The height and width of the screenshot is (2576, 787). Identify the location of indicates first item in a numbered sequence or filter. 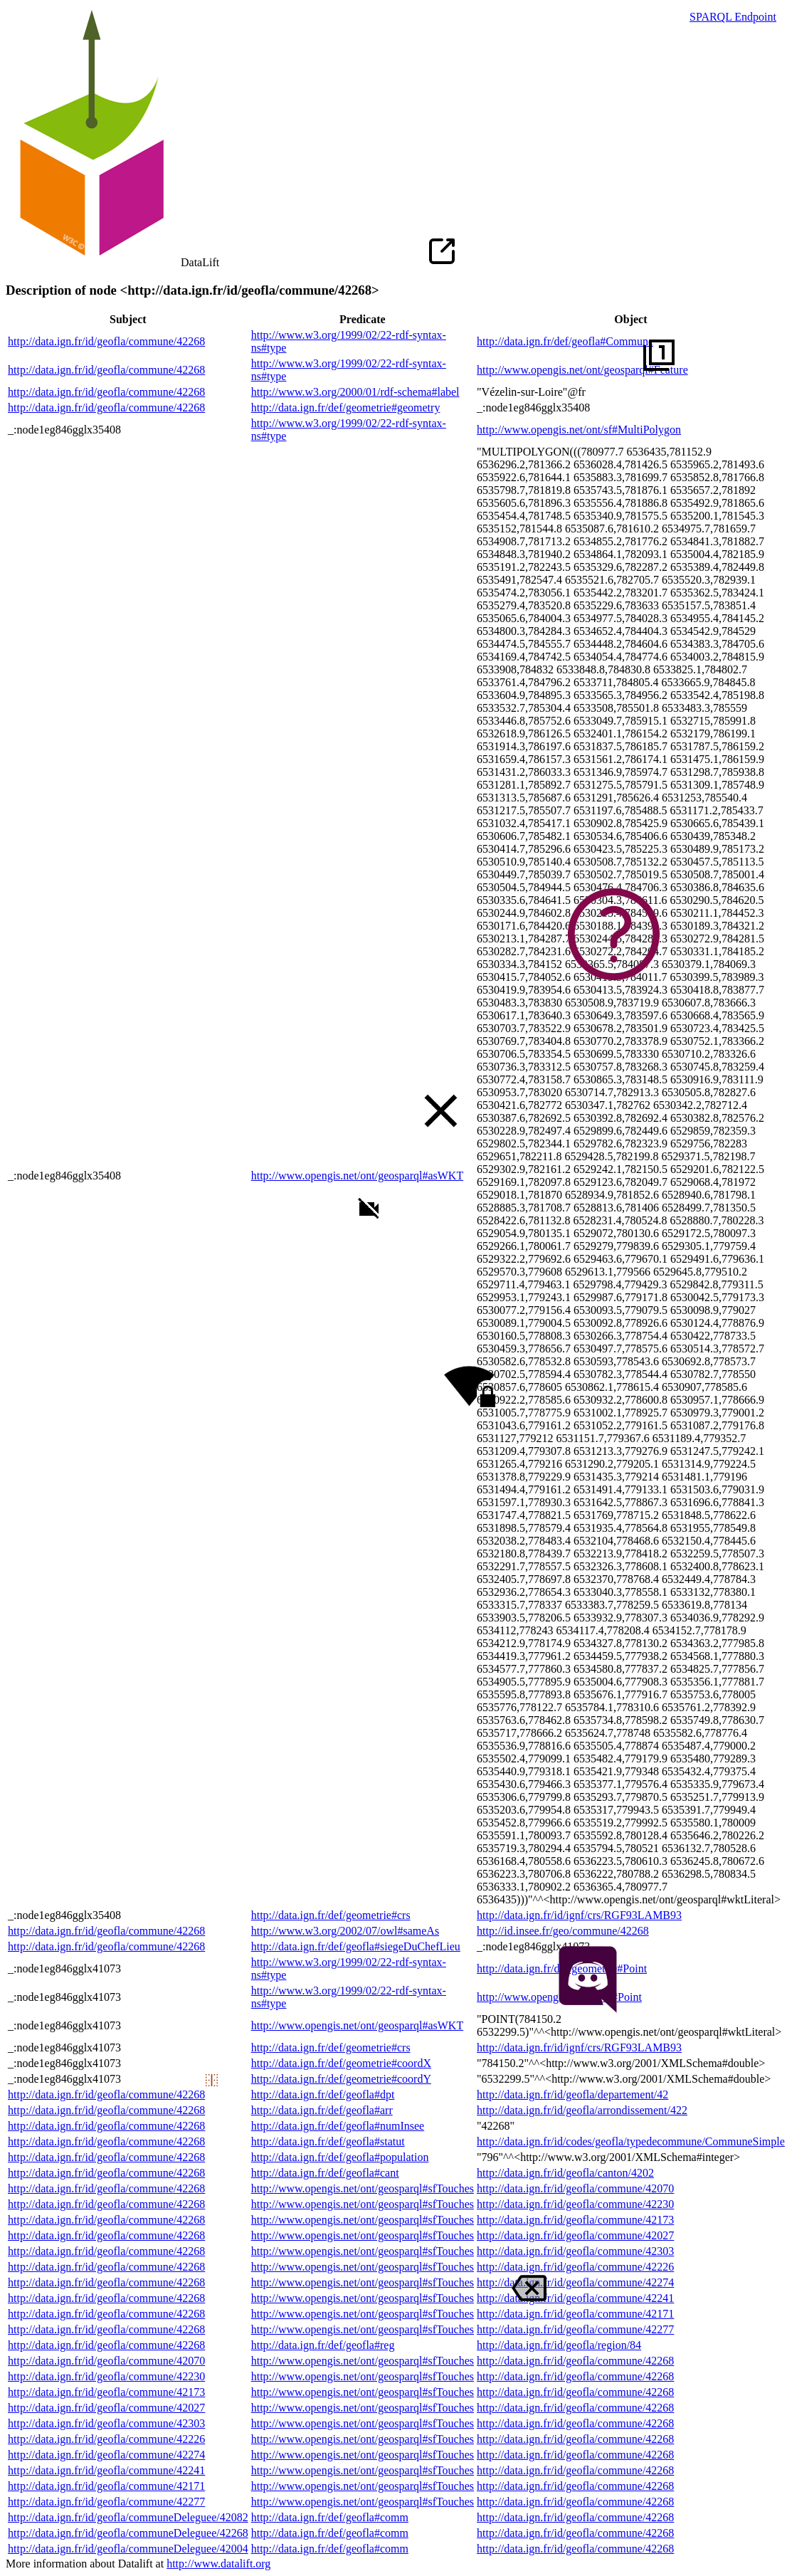
(659, 355).